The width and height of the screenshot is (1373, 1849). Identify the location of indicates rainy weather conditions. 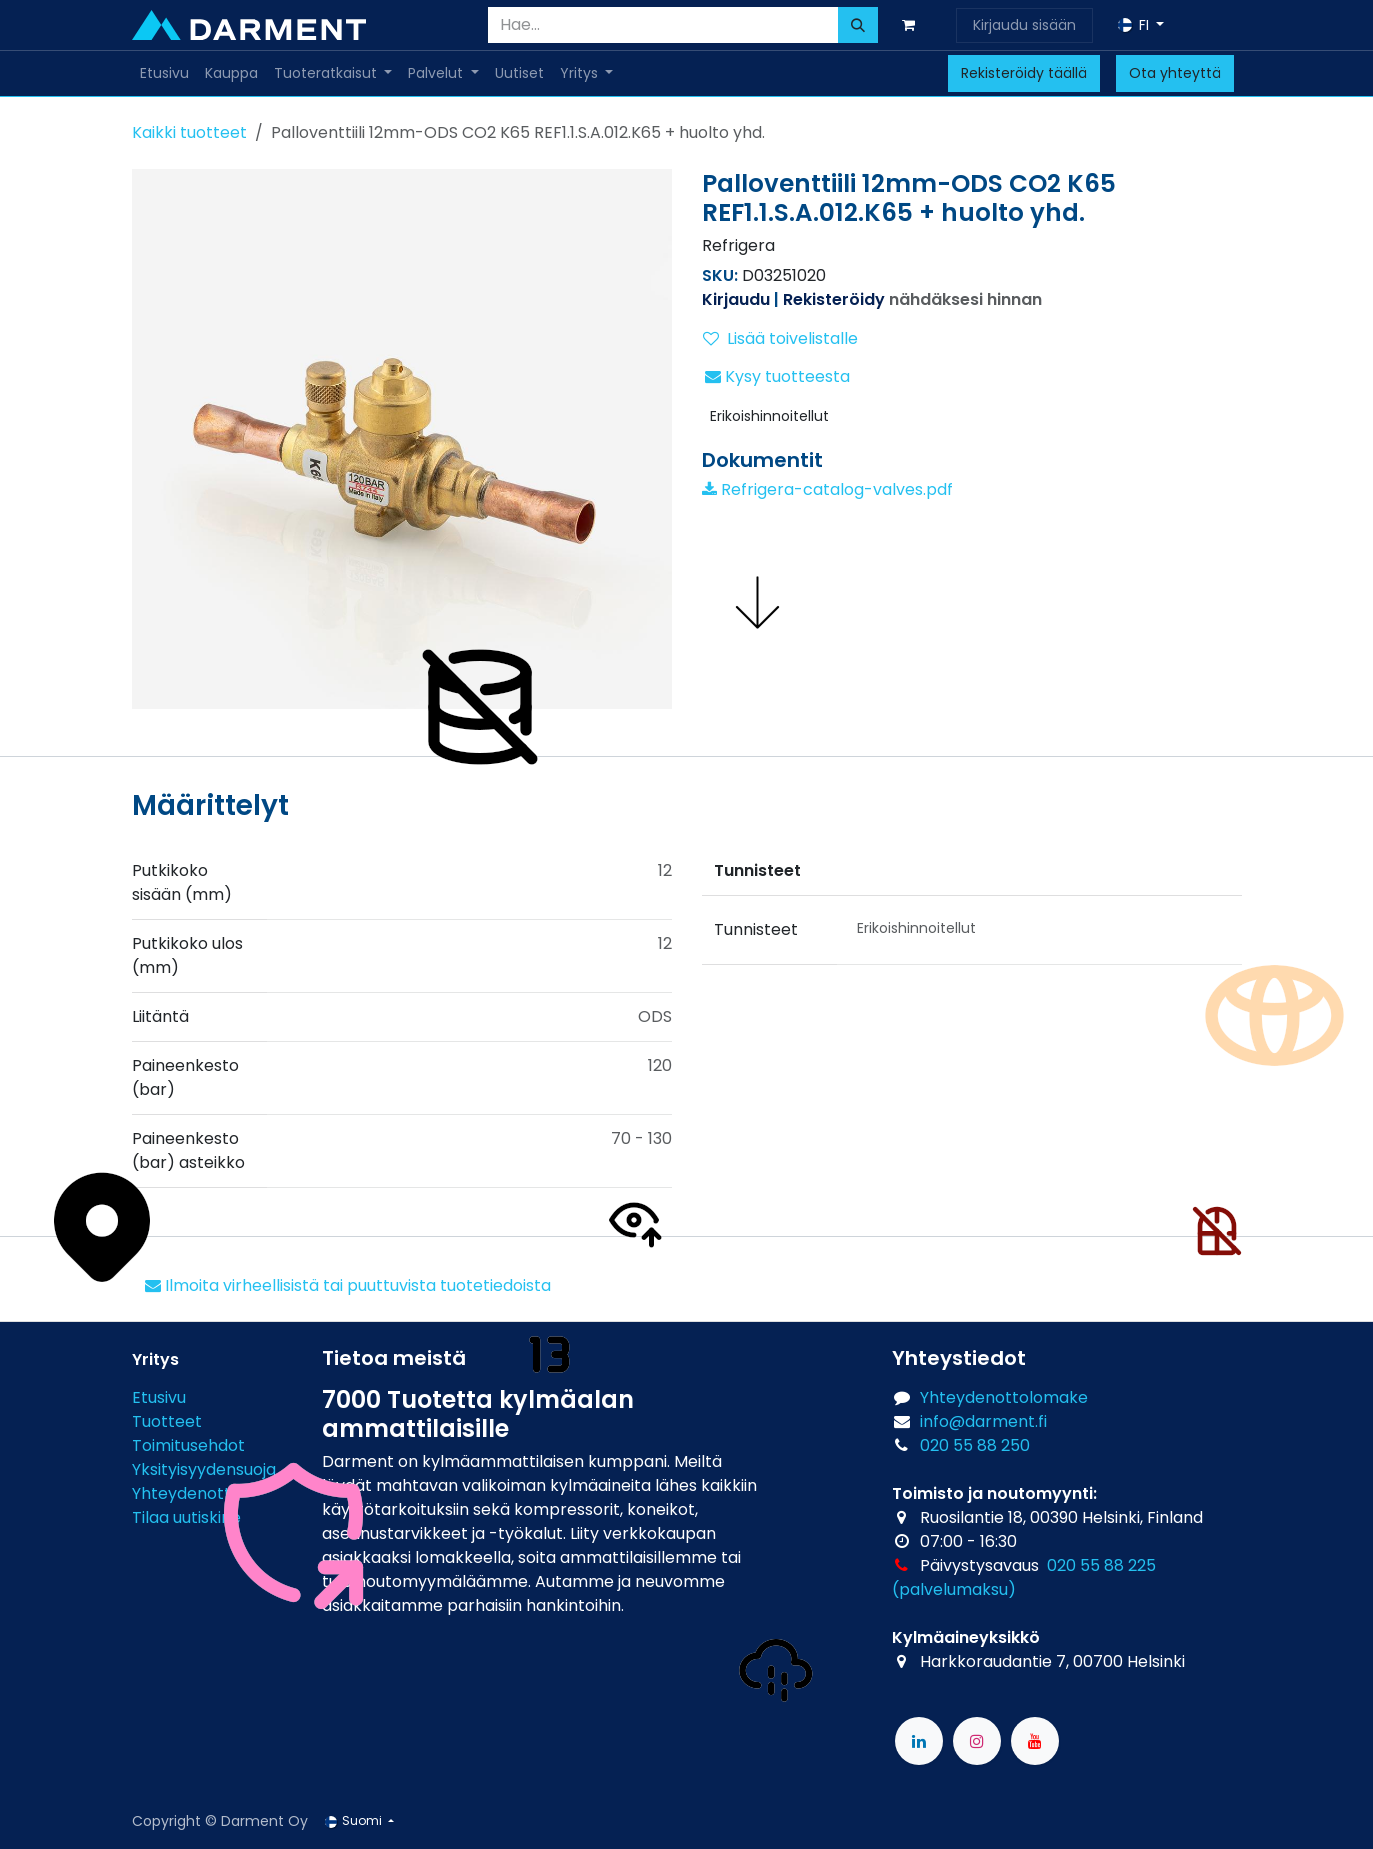
(774, 1665).